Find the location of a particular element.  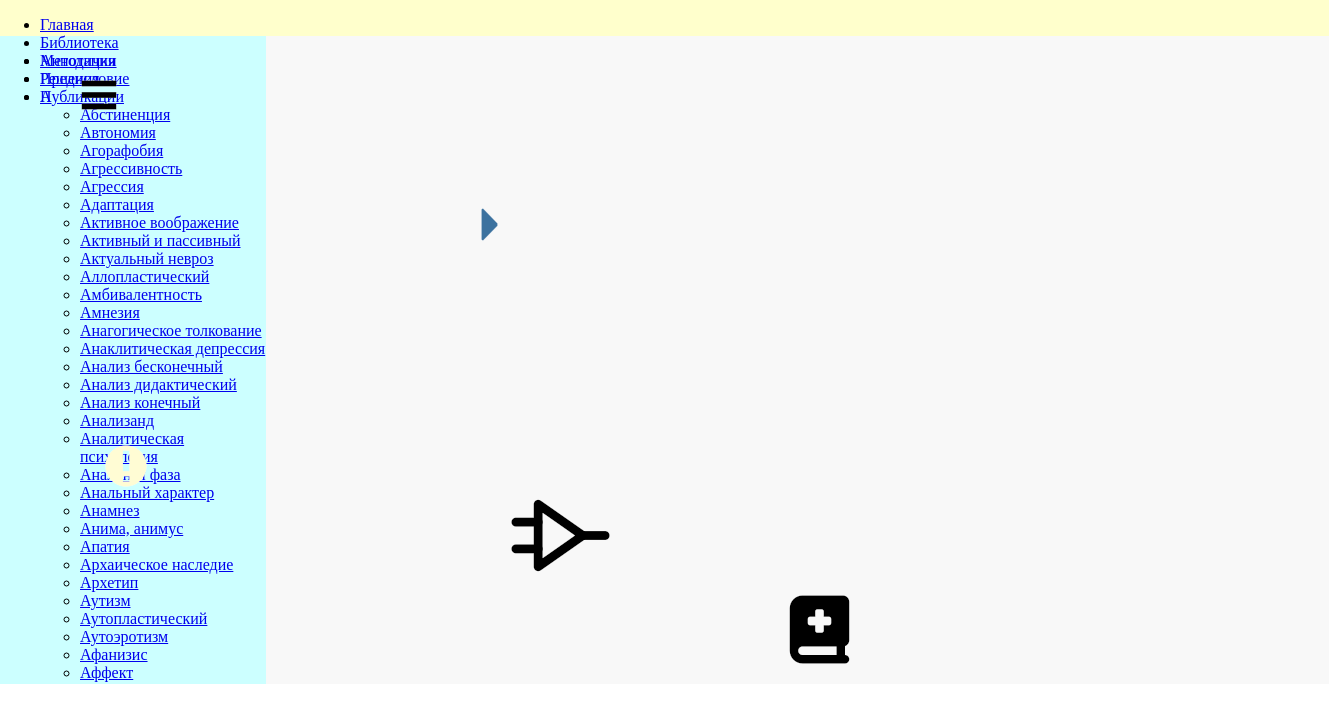

logic buffer gate symbol in circuit design is located at coordinates (560, 535).